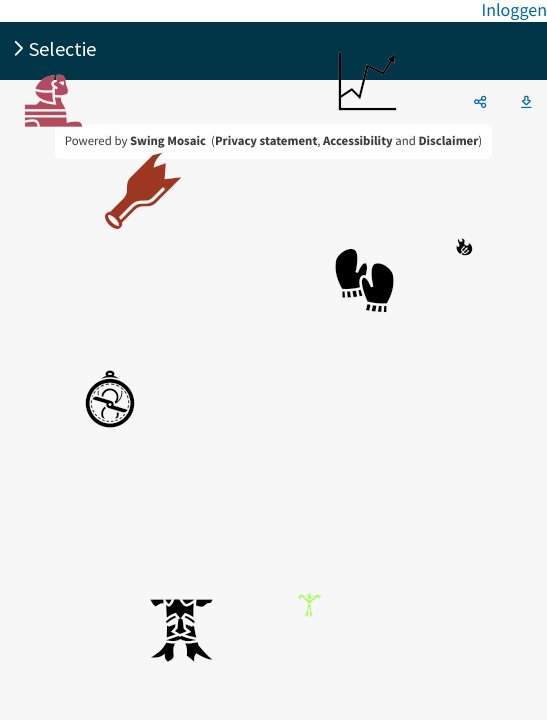  Describe the element at coordinates (309, 604) in the screenshot. I see `indicates a farm or agricultural game section` at that location.